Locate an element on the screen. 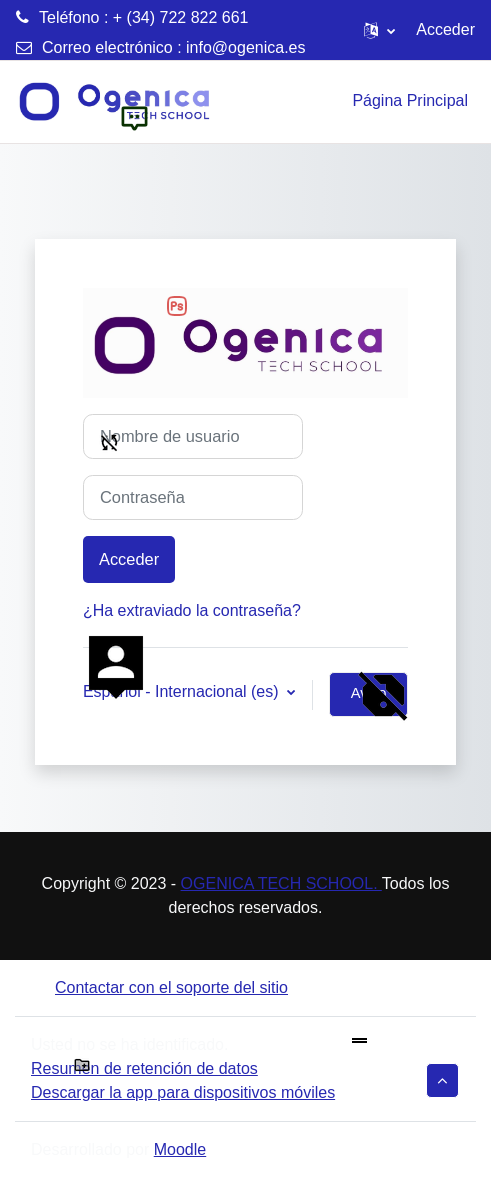 The height and width of the screenshot is (1178, 491). open Adobe Photoshop is located at coordinates (177, 306).